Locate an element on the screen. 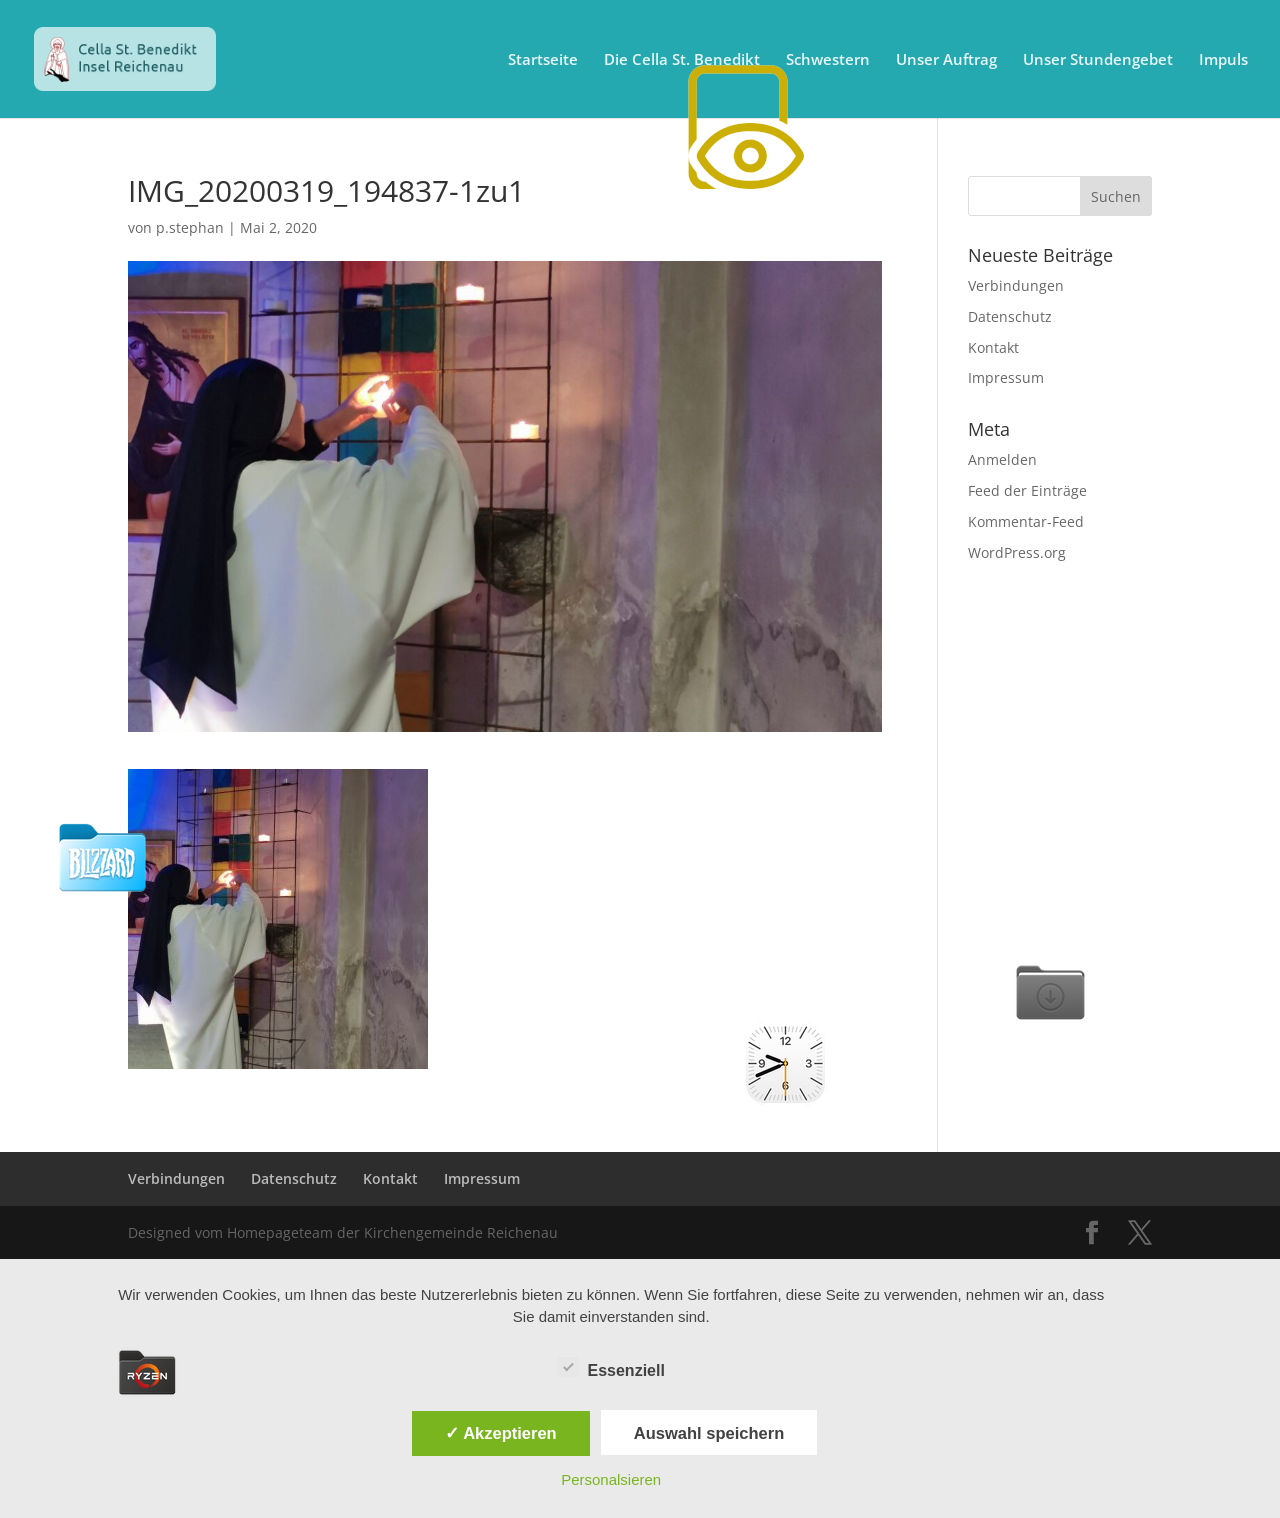 The image size is (1280, 1518). open the clock app is located at coordinates (785, 1063).